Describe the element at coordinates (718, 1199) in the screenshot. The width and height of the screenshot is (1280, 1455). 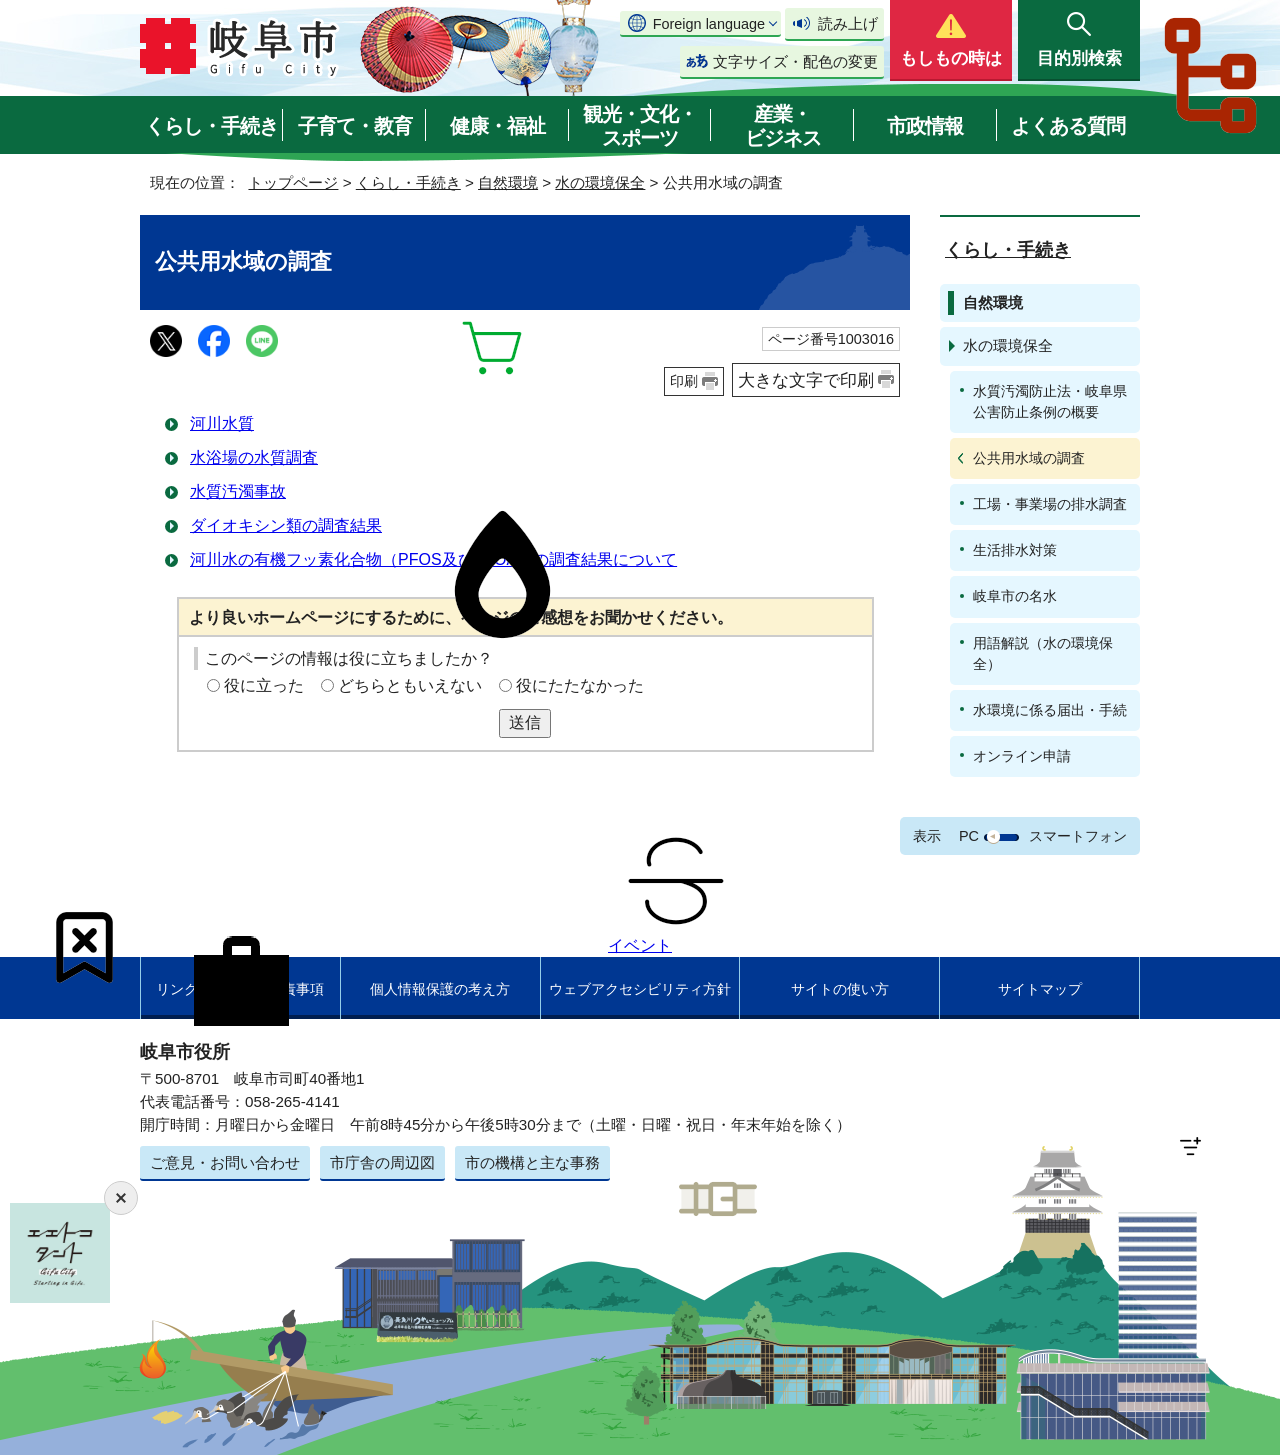
I see `access clothing or accessory settings` at that location.